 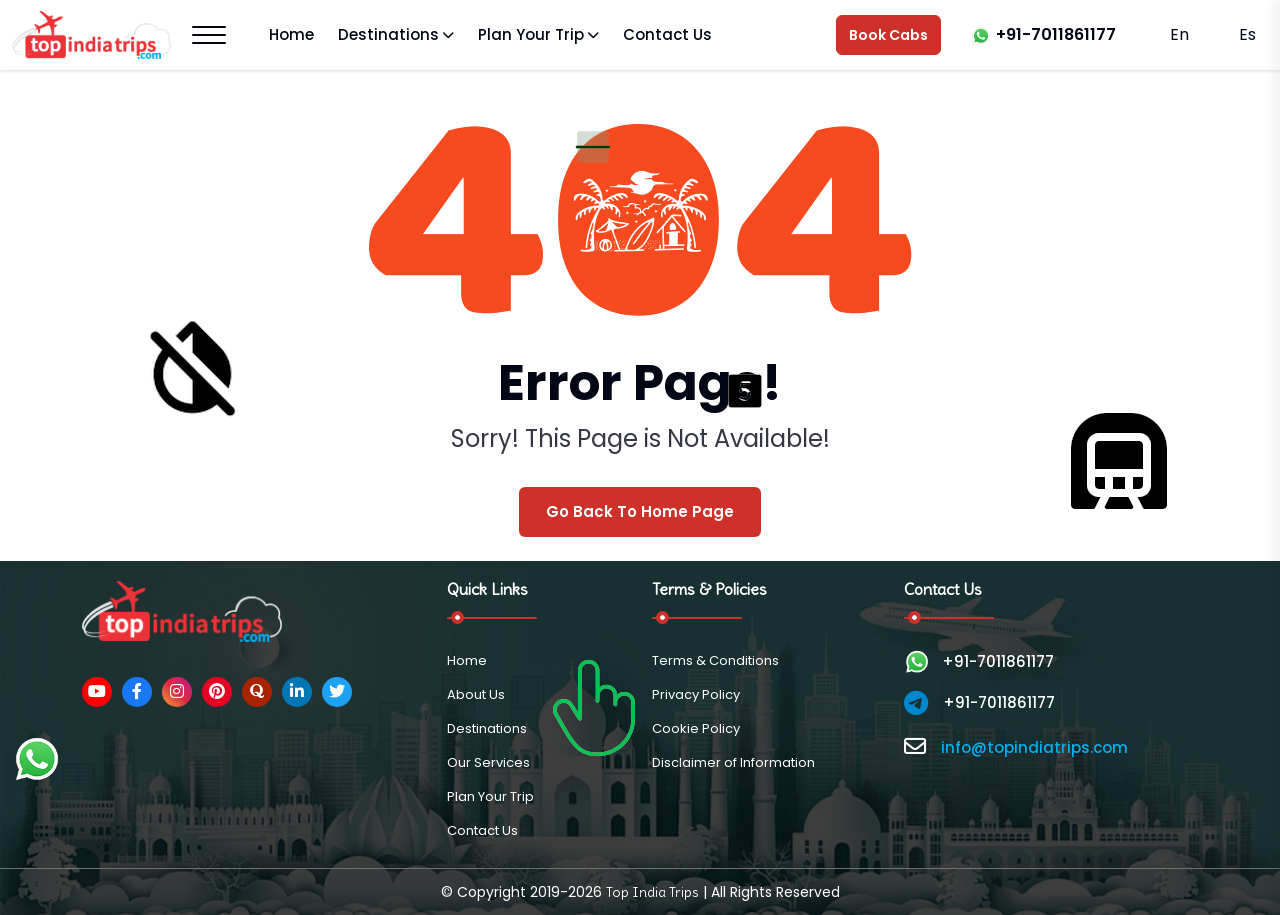 I want to click on decrease quantity or value, so click(x=593, y=147).